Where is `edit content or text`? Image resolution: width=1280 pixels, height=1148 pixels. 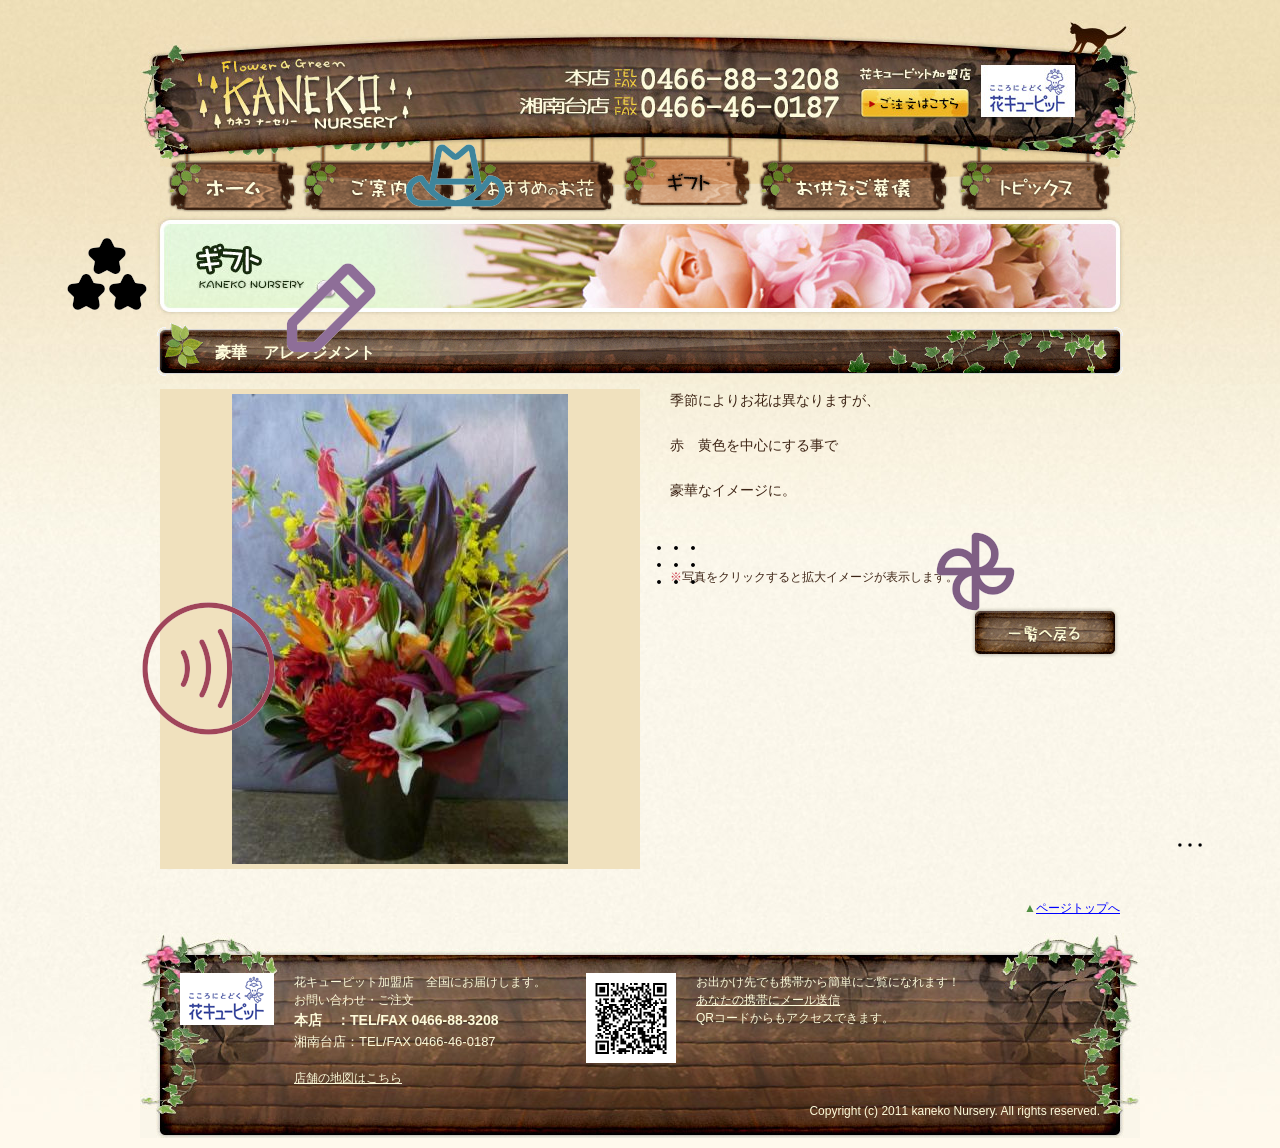
edit content or text is located at coordinates (329, 309).